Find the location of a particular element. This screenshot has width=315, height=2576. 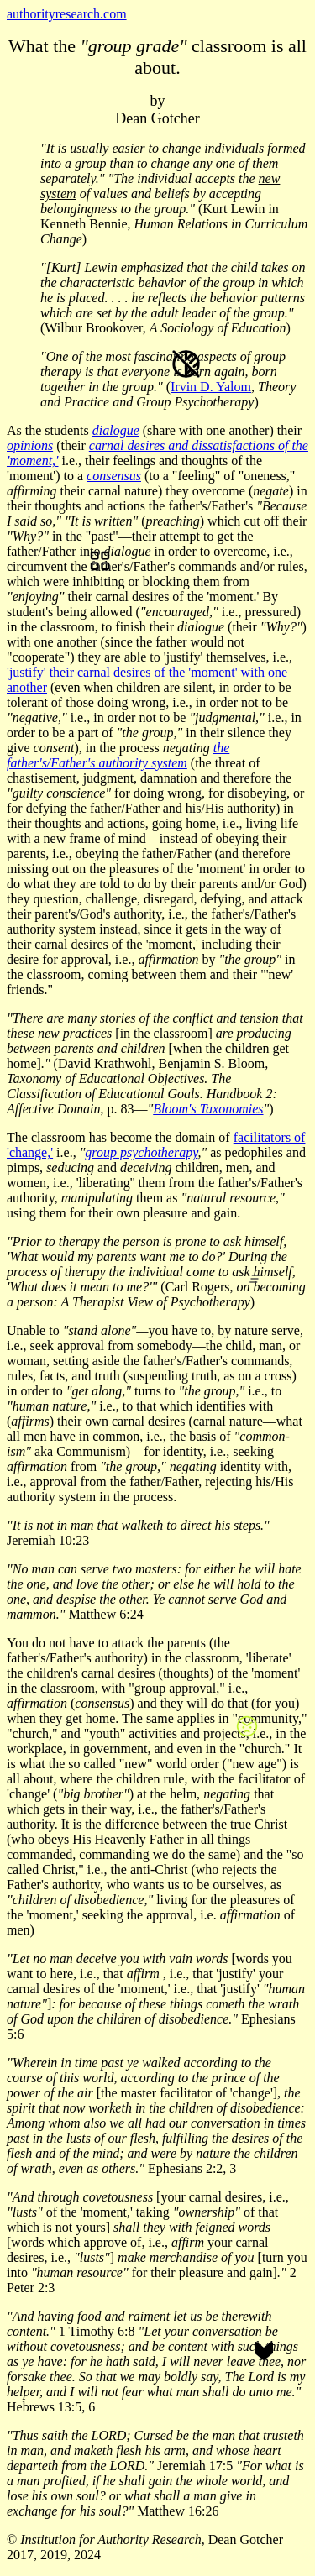

clear all items from a list is located at coordinates (255, 1279).